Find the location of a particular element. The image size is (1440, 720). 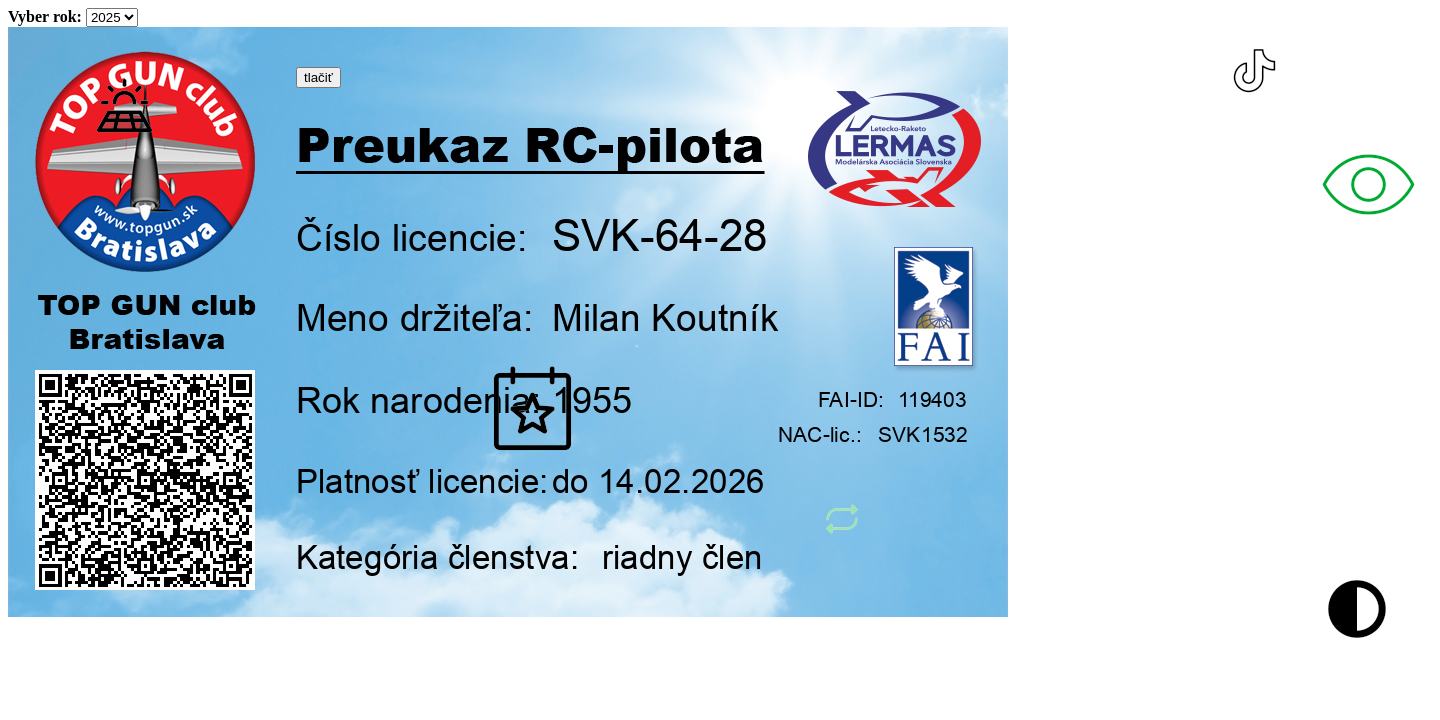

enable repeat mode for media playback is located at coordinates (842, 519).